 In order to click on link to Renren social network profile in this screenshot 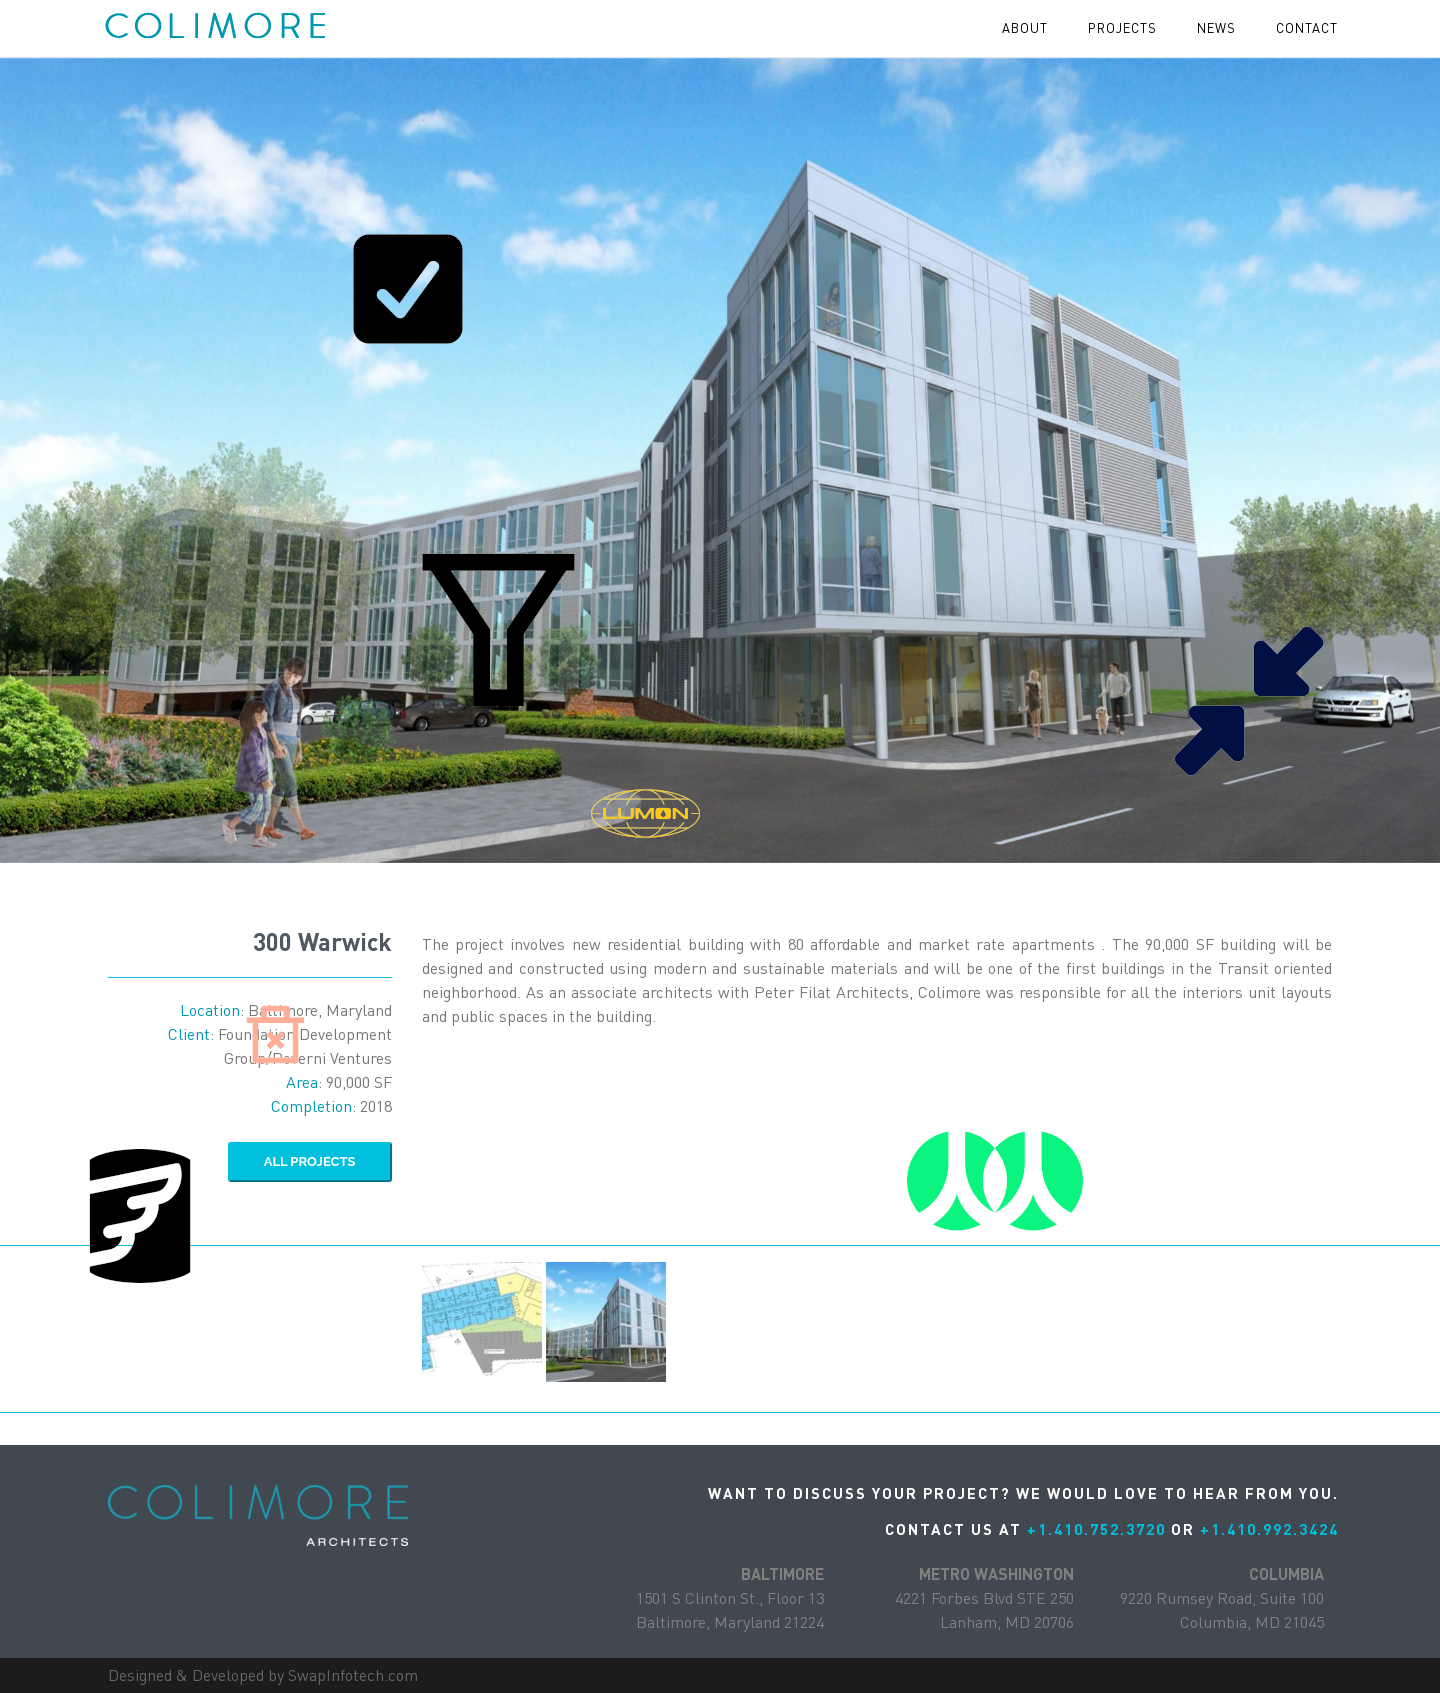, I will do `click(995, 1181)`.